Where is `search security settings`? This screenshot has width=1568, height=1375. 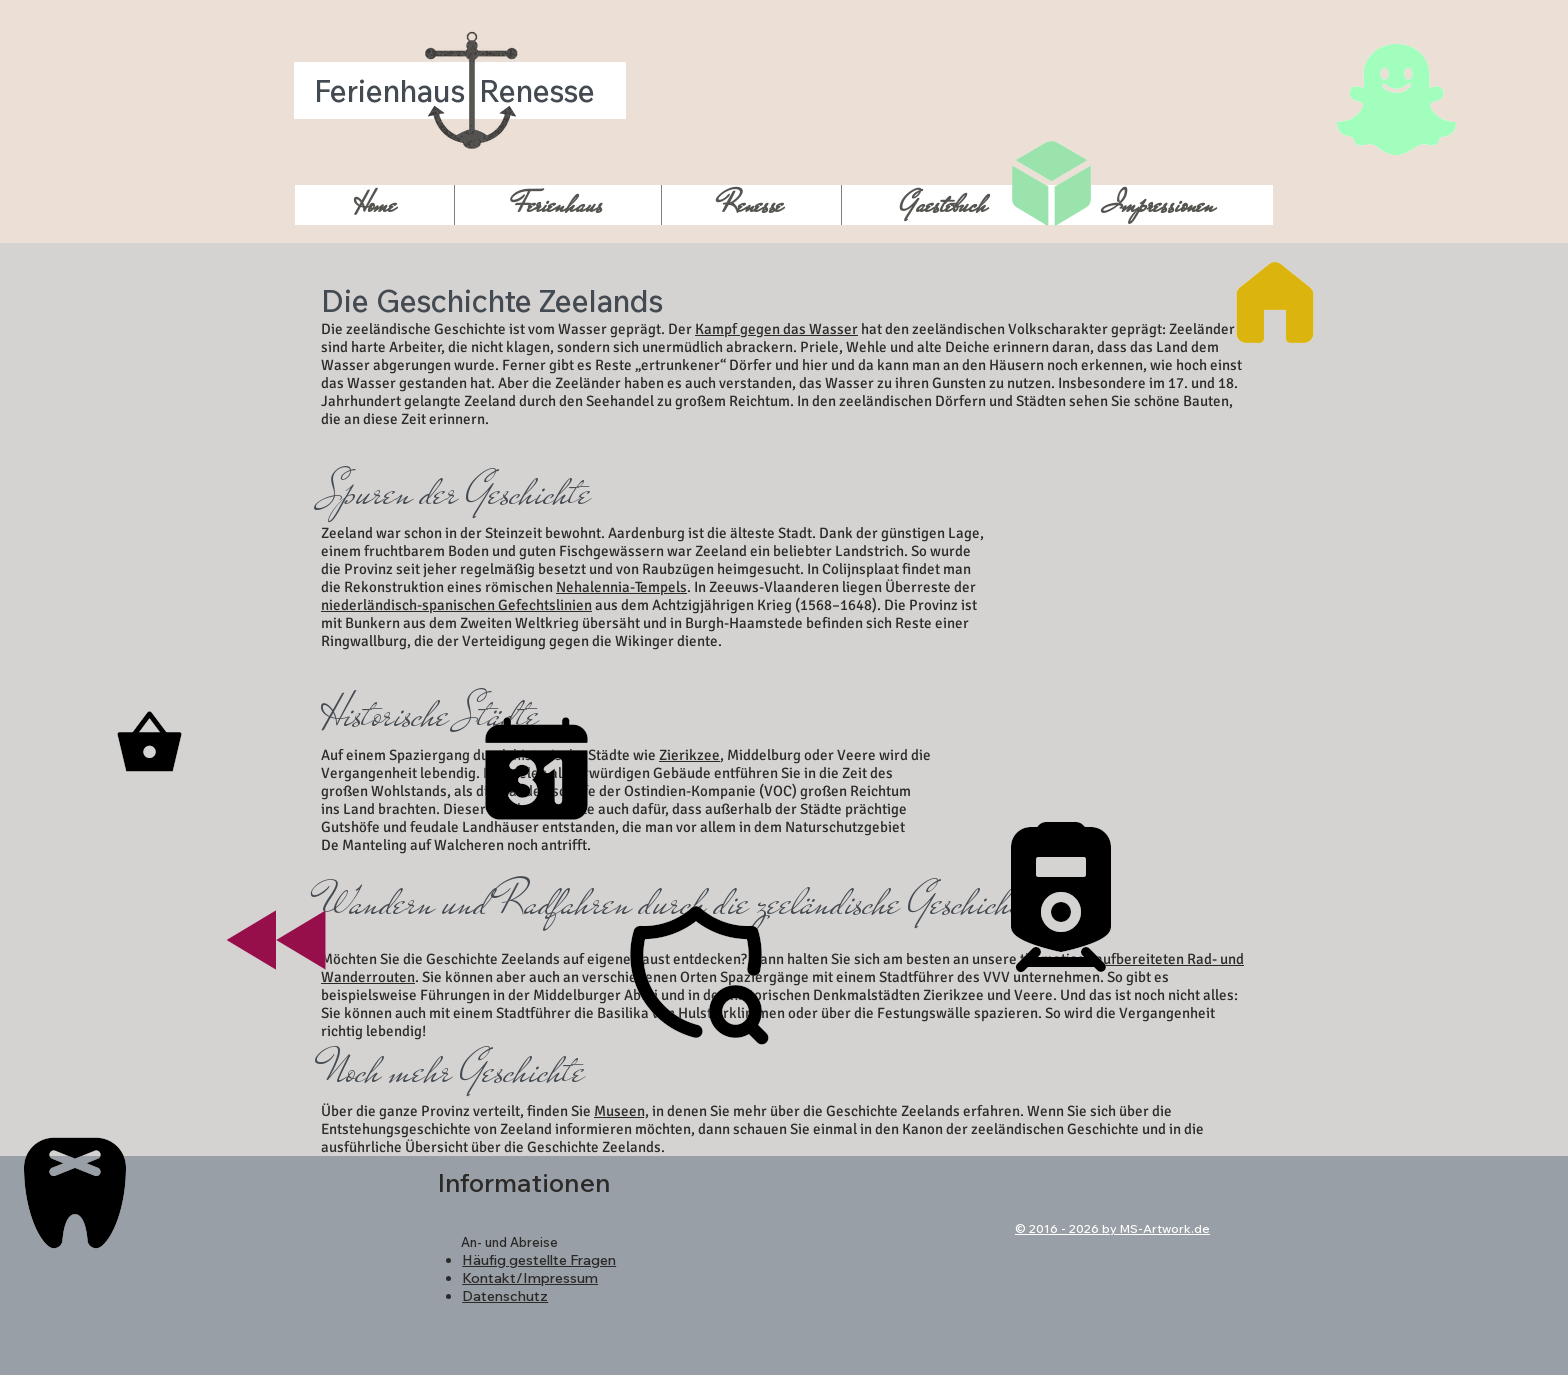
search security settings is located at coordinates (696, 972).